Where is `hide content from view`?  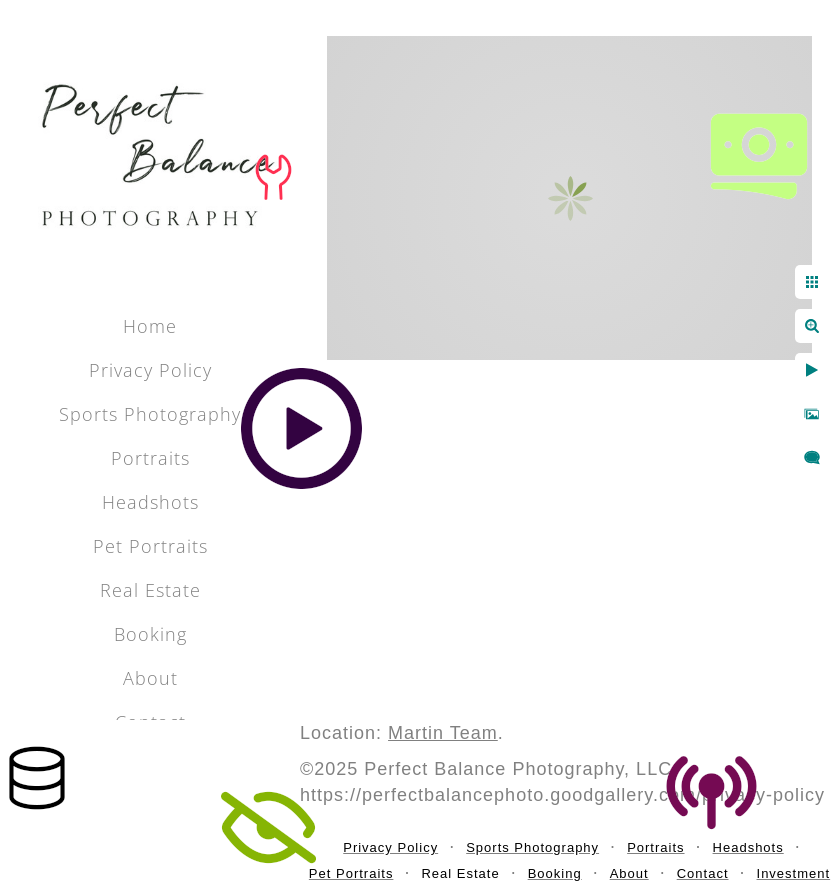
hide content from view is located at coordinates (268, 827).